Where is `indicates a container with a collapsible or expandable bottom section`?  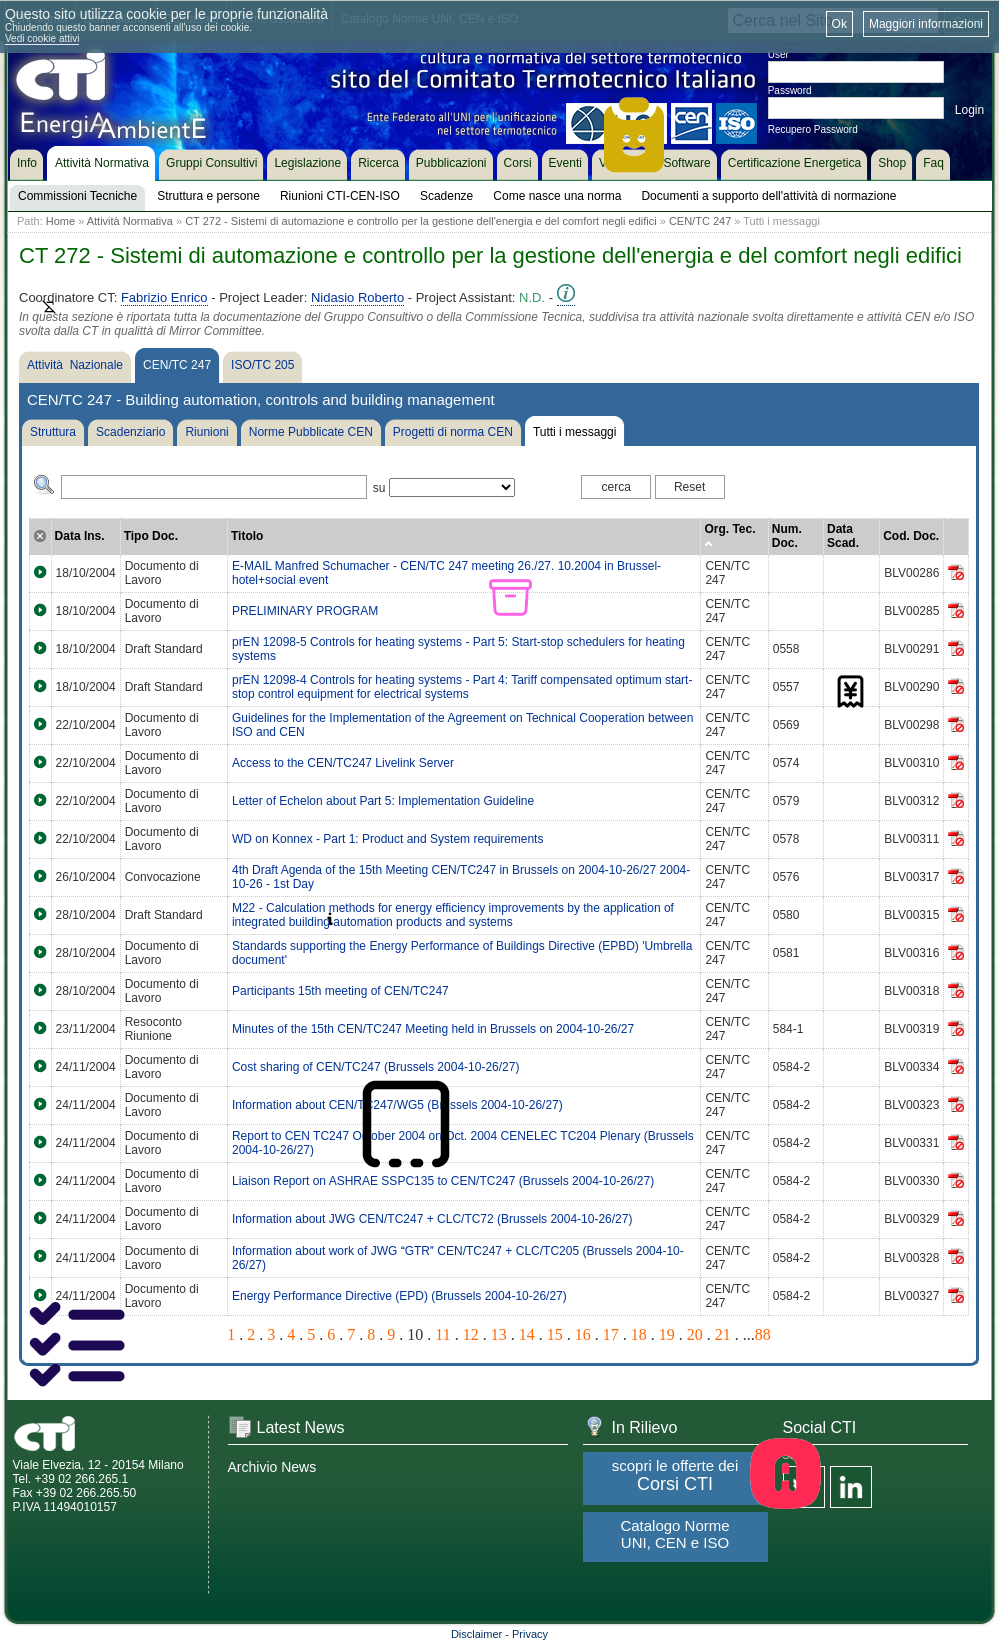
indicates a container with a collapsible or expandable bottom section is located at coordinates (406, 1124).